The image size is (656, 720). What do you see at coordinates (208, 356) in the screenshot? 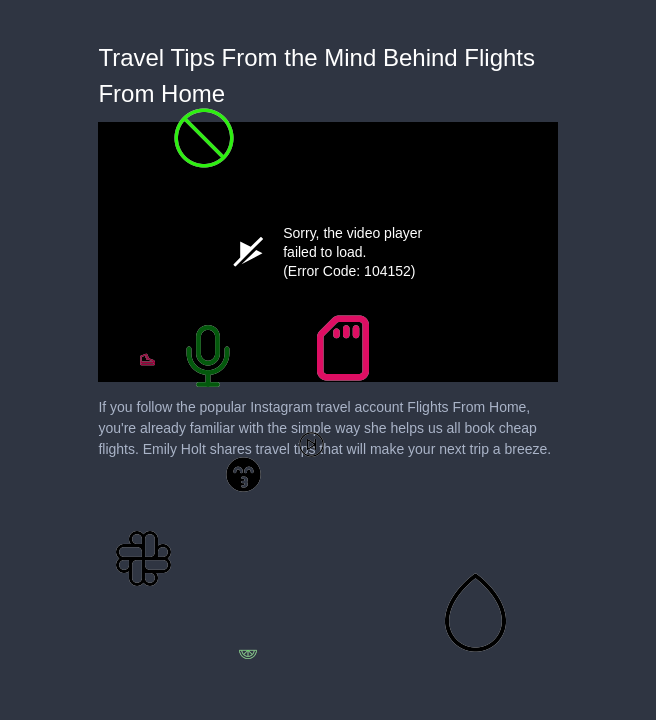
I see `tap to start voice input` at bounding box center [208, 356].